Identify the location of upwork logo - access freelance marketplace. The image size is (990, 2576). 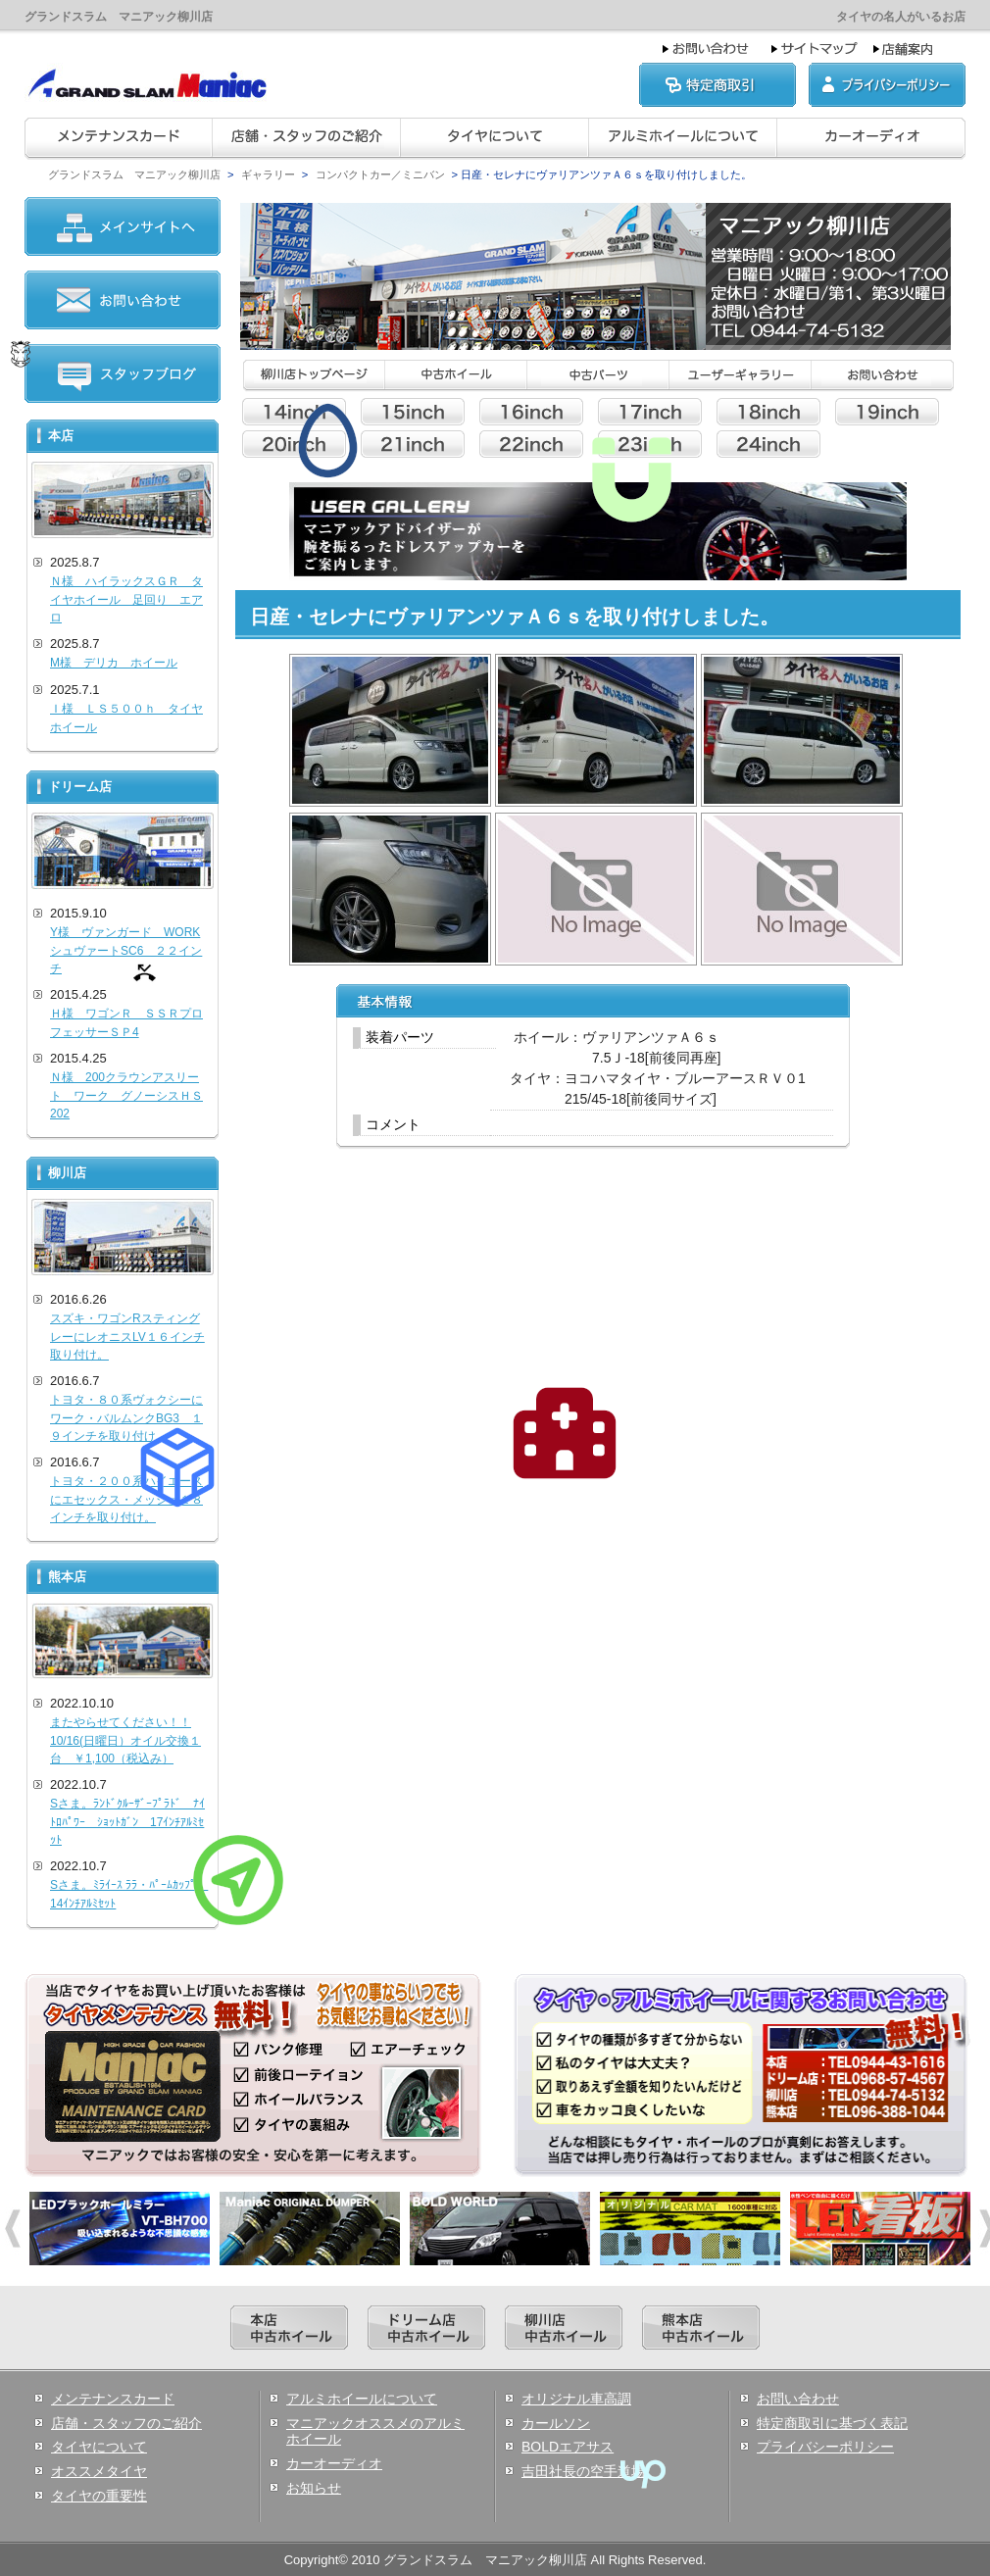
(643, 2474).